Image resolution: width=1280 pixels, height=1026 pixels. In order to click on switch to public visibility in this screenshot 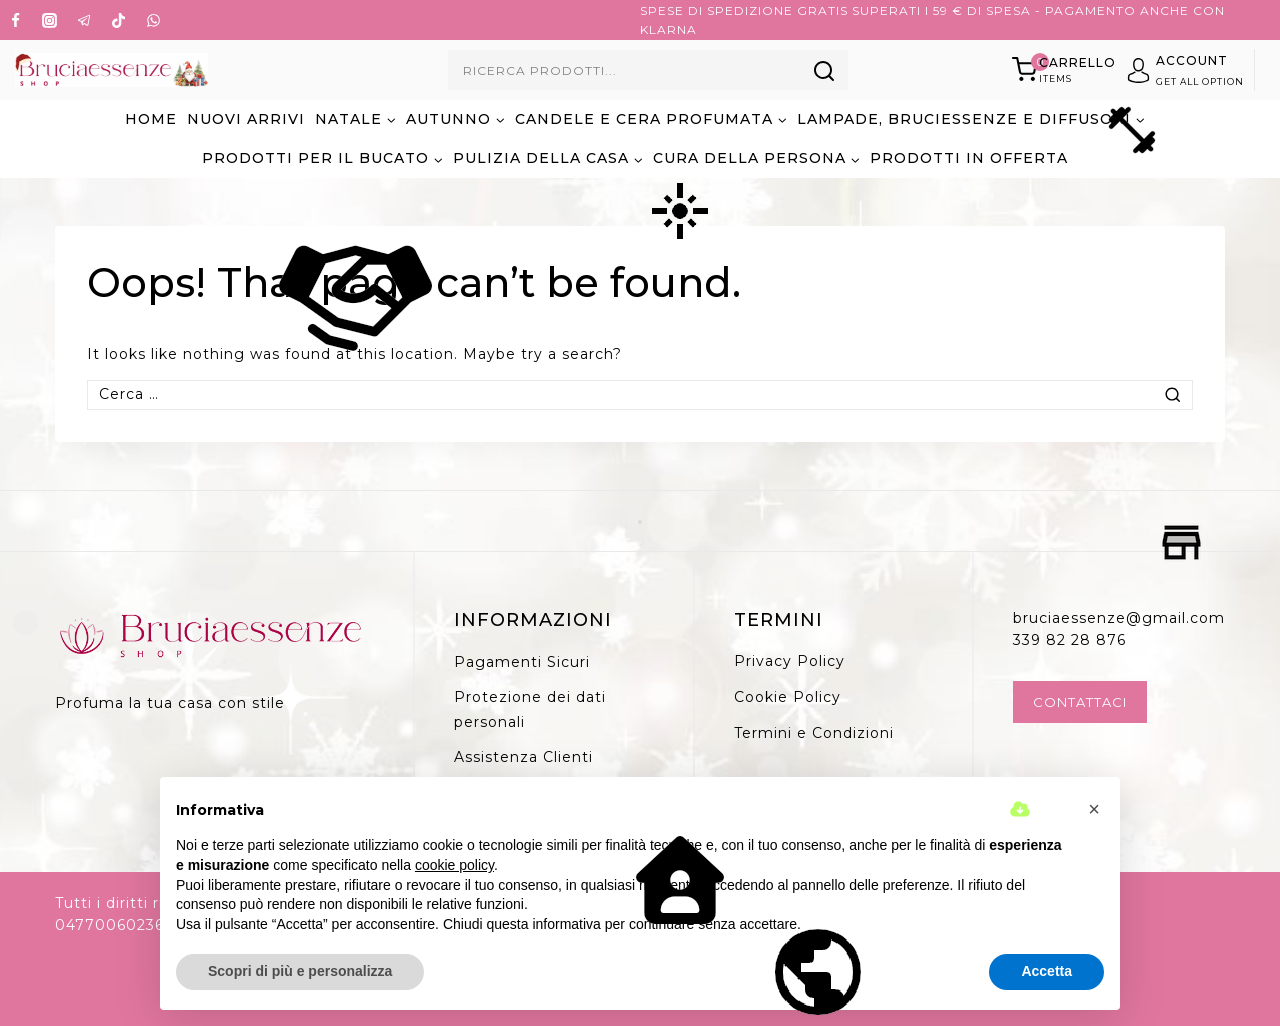, I will do `click(818, 972)`.